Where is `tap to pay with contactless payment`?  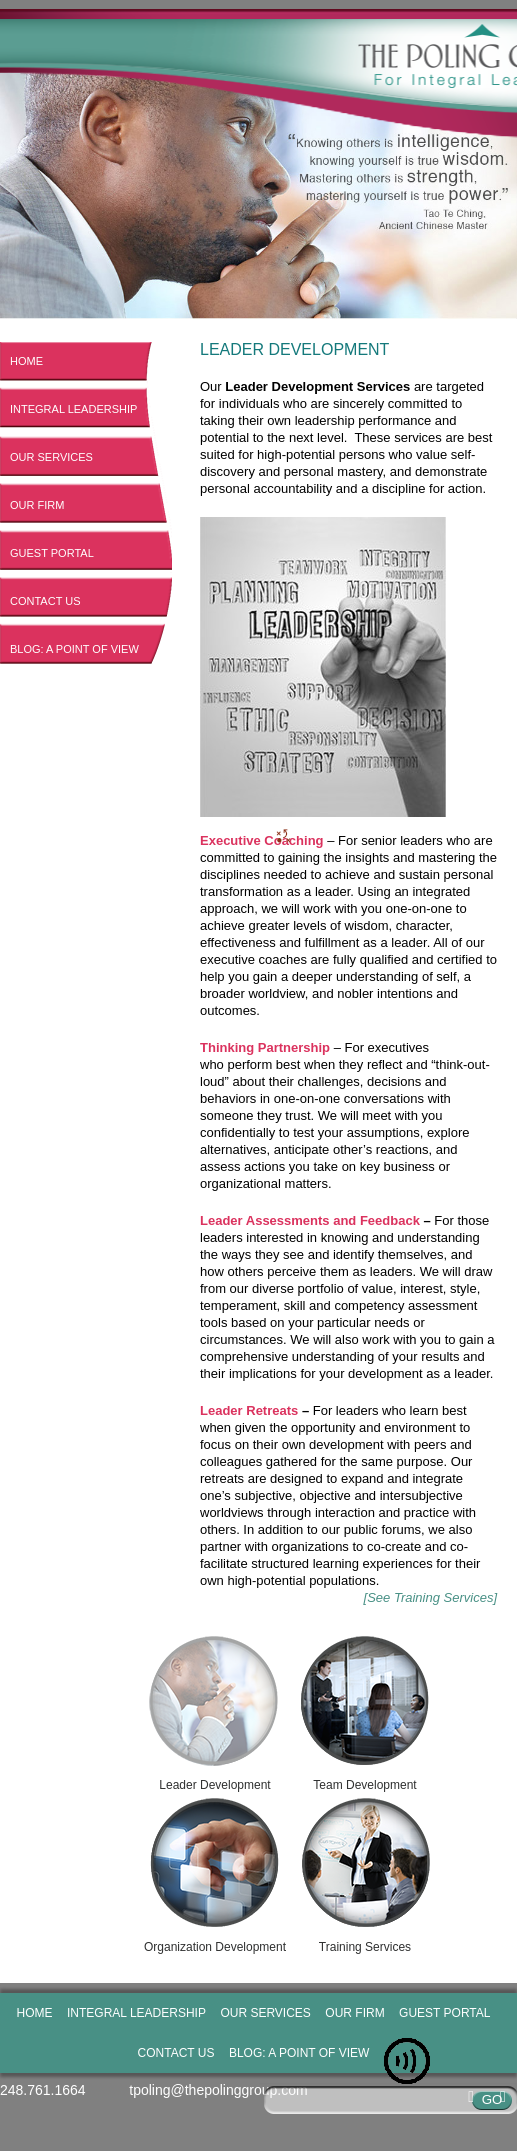 tap to pay with contactless payment is located at coordinates (407, 2061).